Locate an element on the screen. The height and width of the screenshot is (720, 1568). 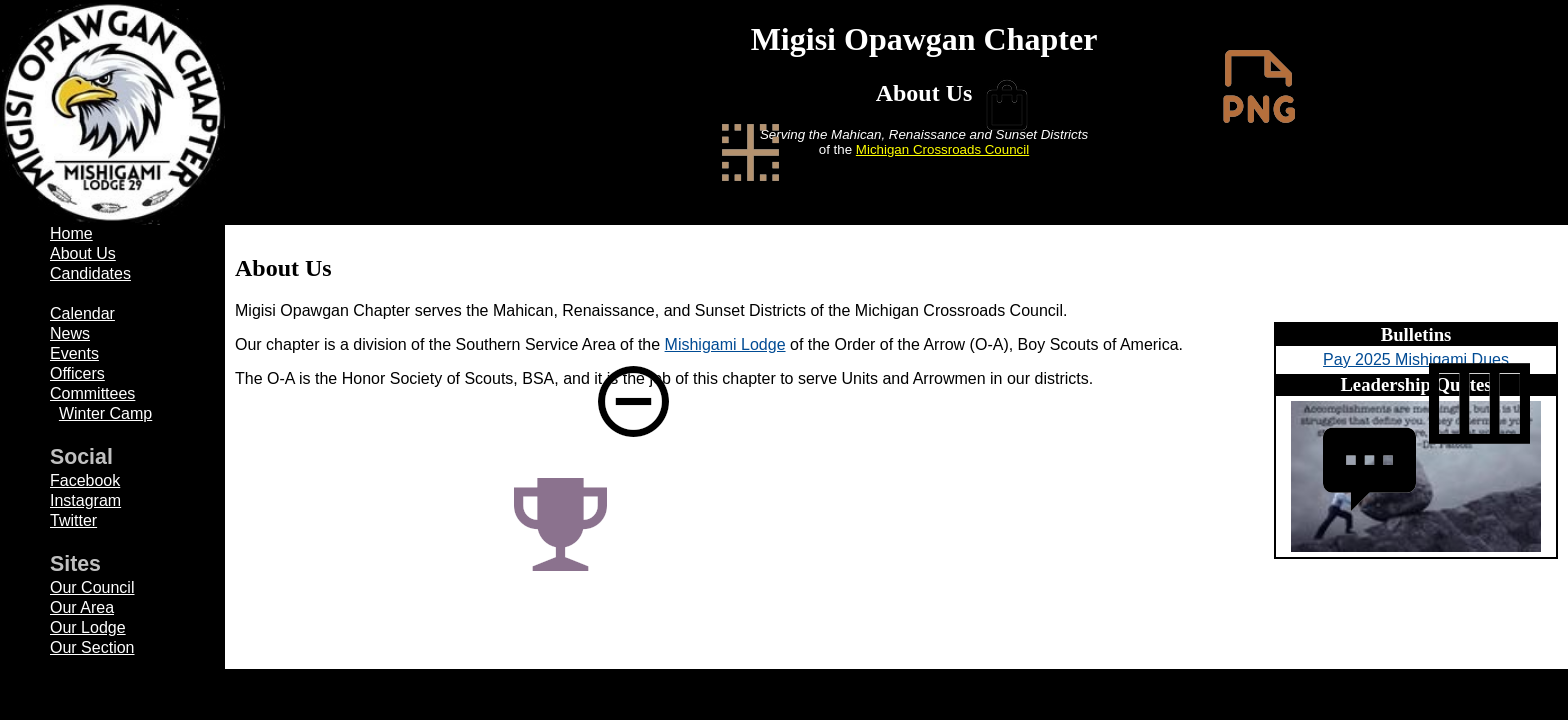
view achievements or awards is located at coordinates (560, 524).